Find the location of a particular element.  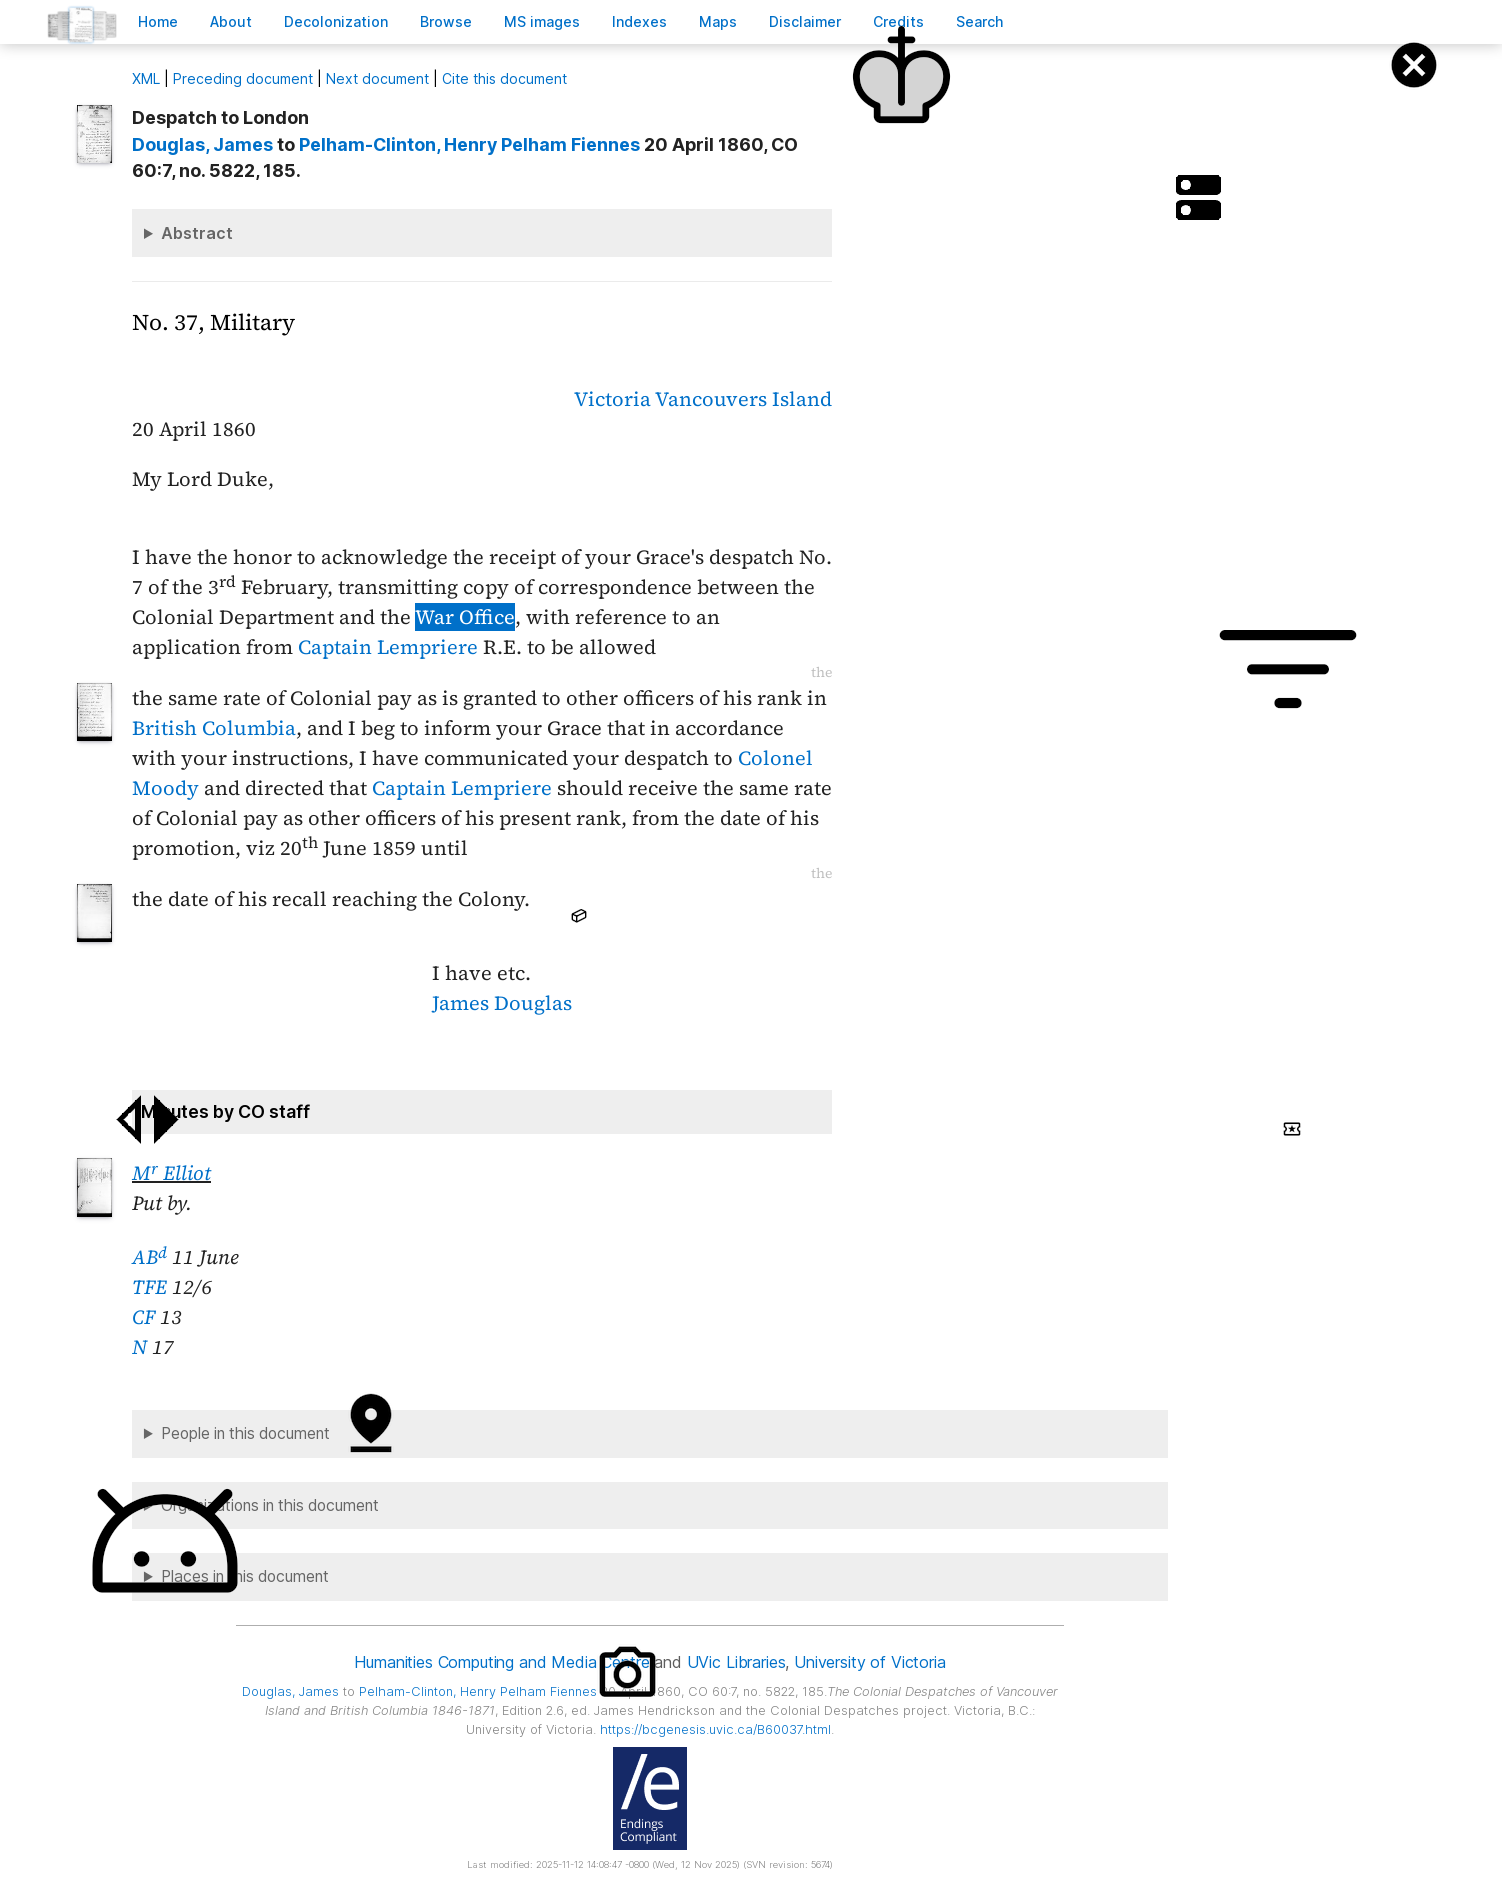

access server or DNS settings is located at coordinates (1198, 197).